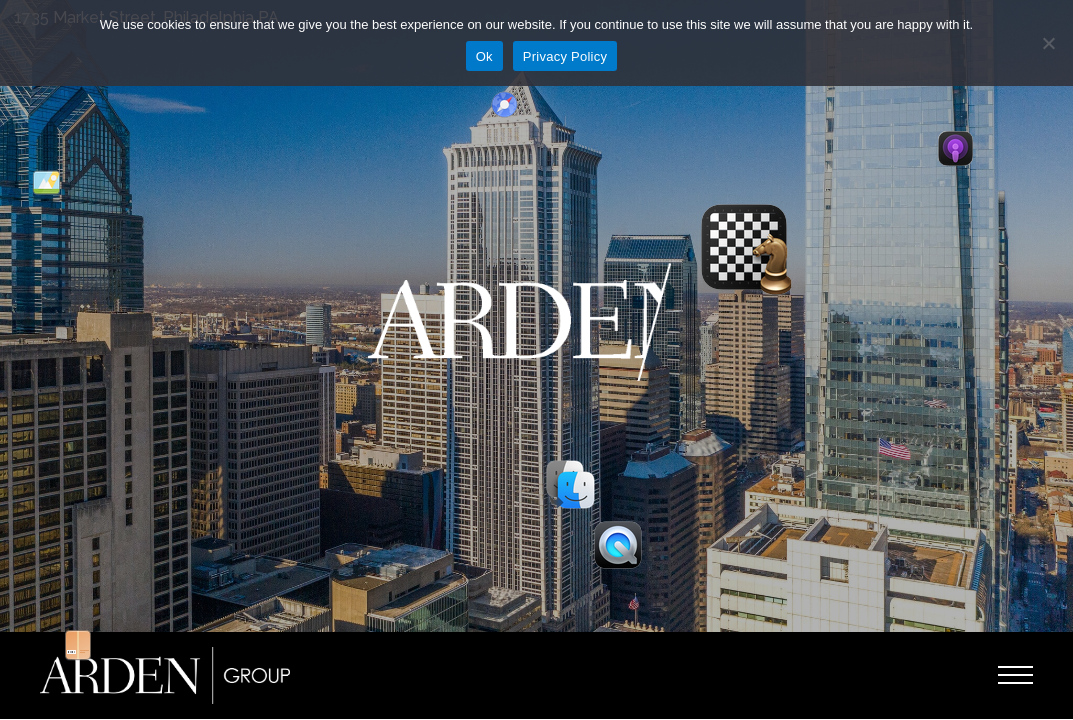 The width and height of the screenshot is (1073, 720). What do you see at coordinates (46, 182) in the screenshot?
I see `open photo manager application` at bounding box center [46, 182].